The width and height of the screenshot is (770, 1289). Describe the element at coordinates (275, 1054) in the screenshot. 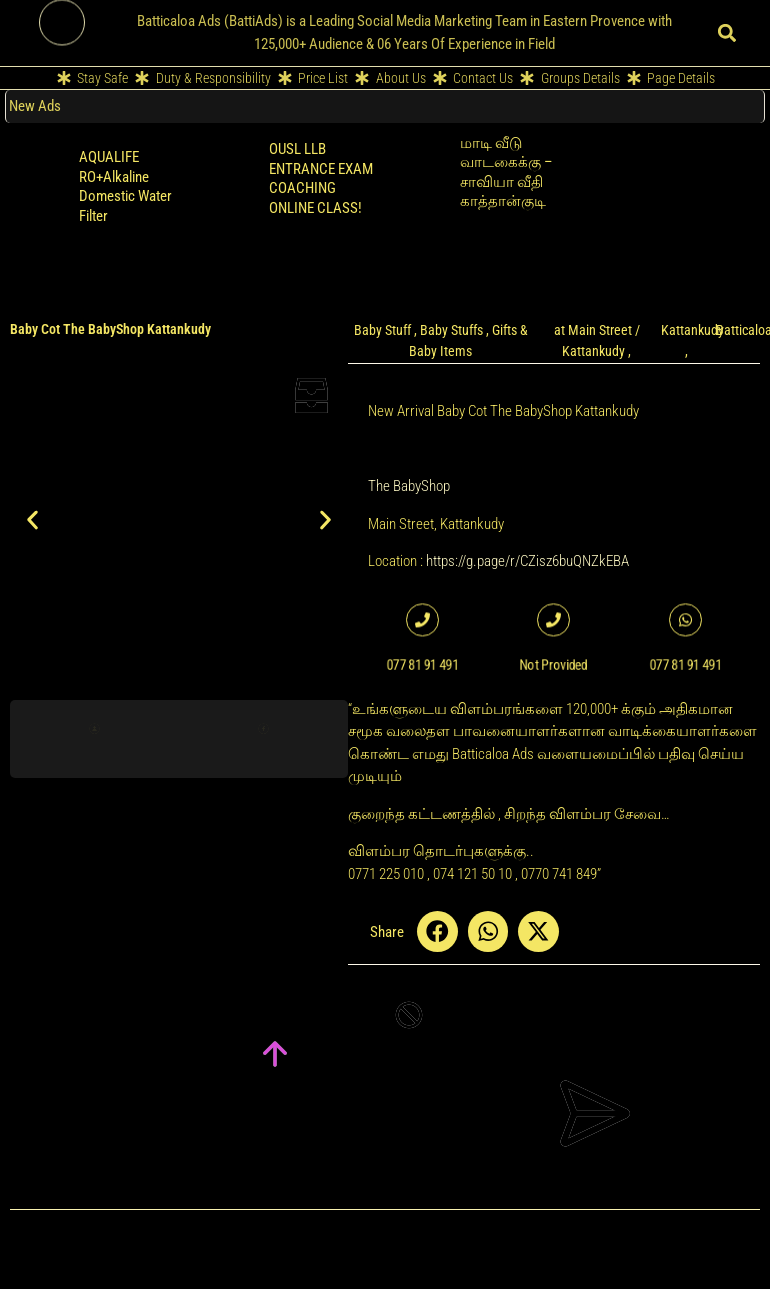

I see `scroll to top of page` at that location.